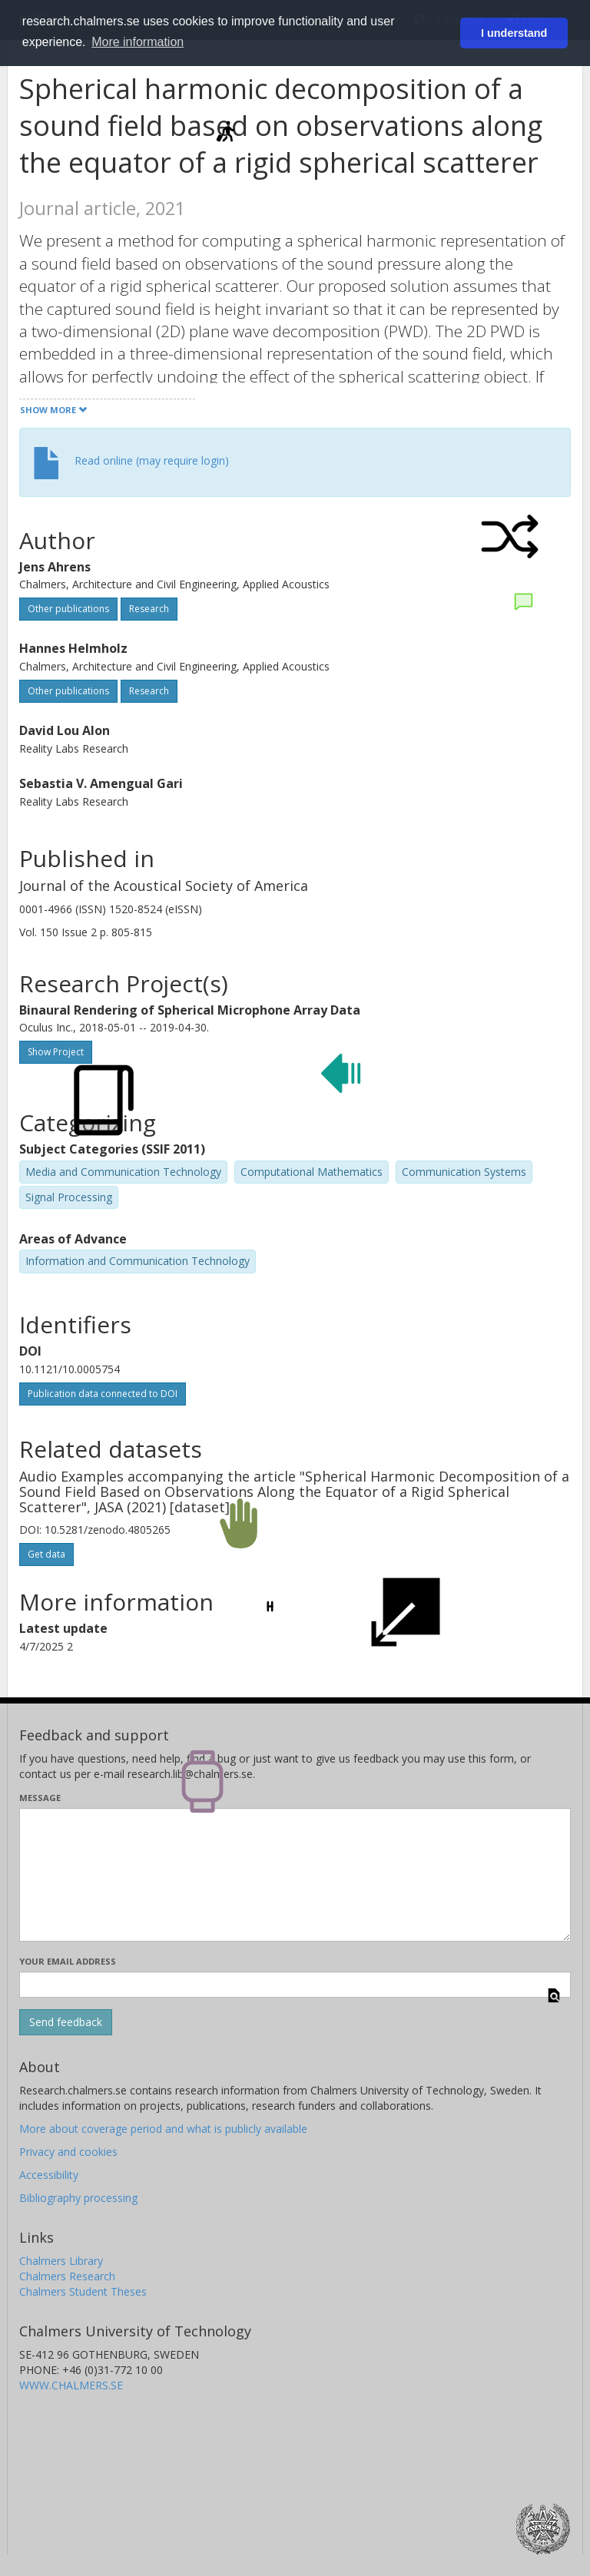  I want to click on search within the current document, so click(554, 1995).